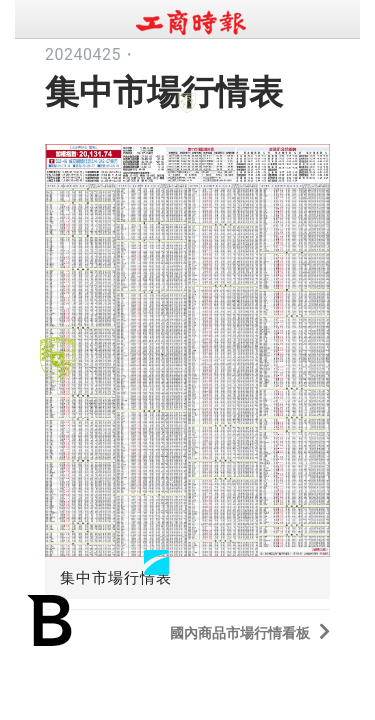  What do you see at coordinates (187, 103) in the screenshot?
I see `Peugeot brand logo` at bounding box center [187, 103].